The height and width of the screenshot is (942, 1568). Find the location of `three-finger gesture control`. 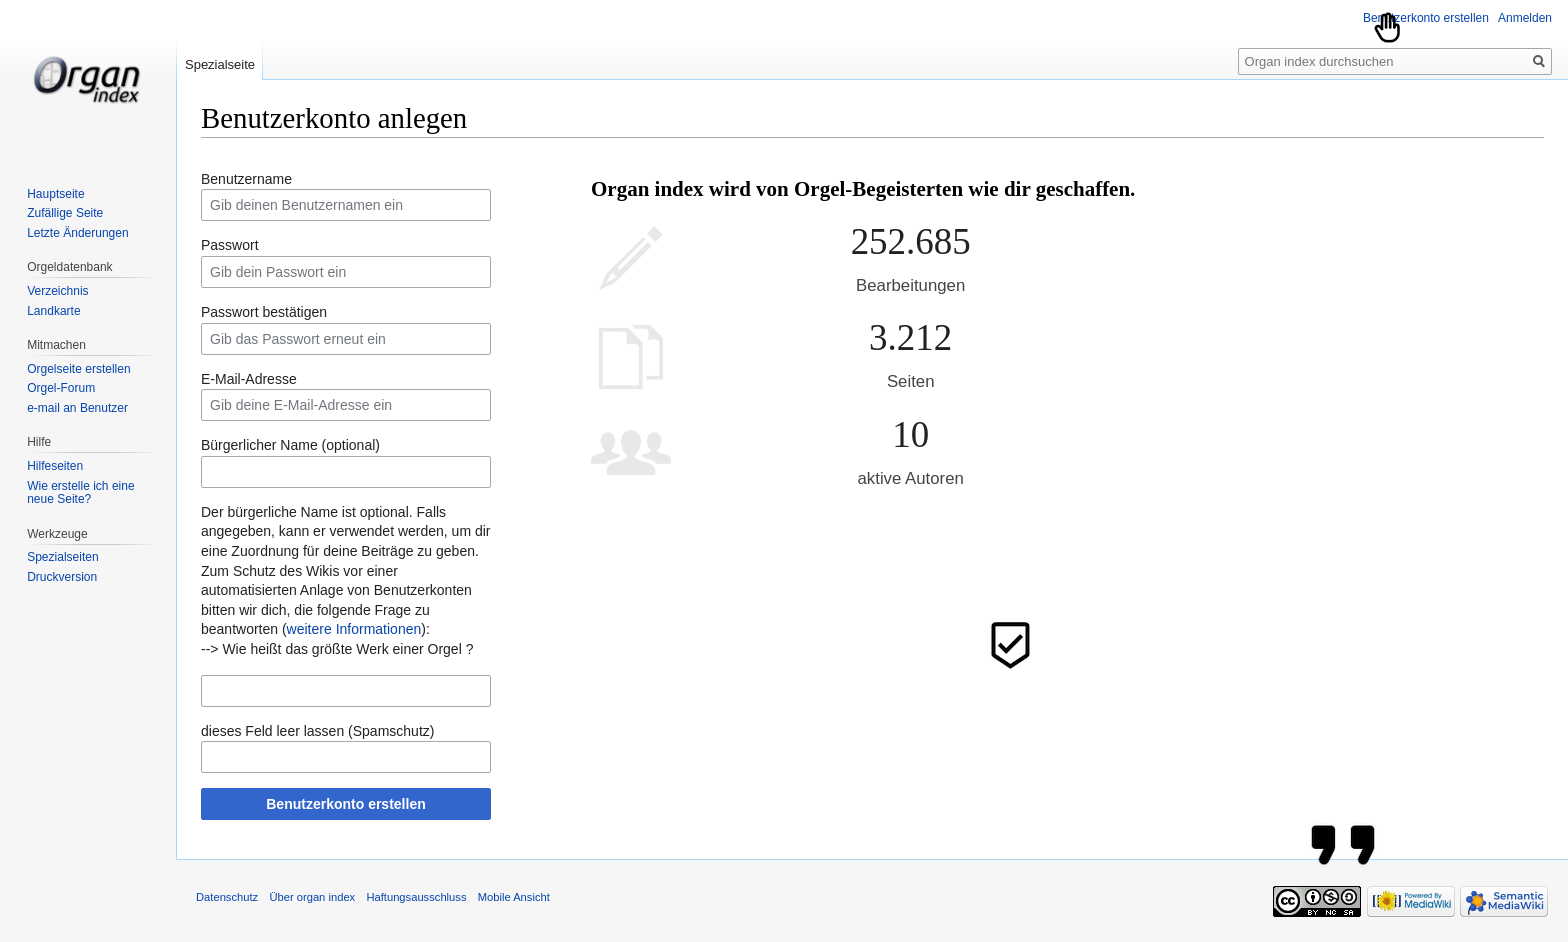

three-finger gesture control is located at coordinates (1387, 27).